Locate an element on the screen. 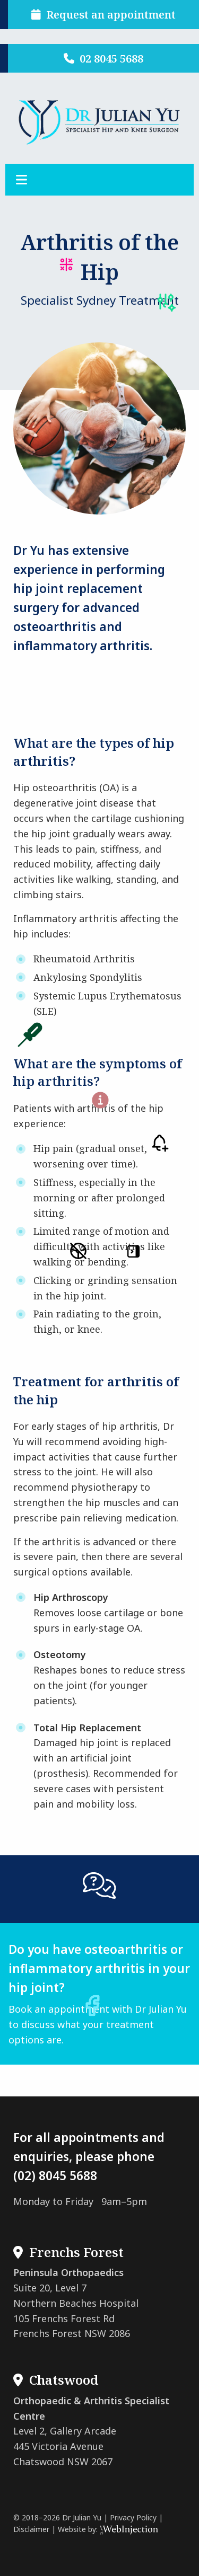  access settings or configuration options is located at coordinates (30, 1034).